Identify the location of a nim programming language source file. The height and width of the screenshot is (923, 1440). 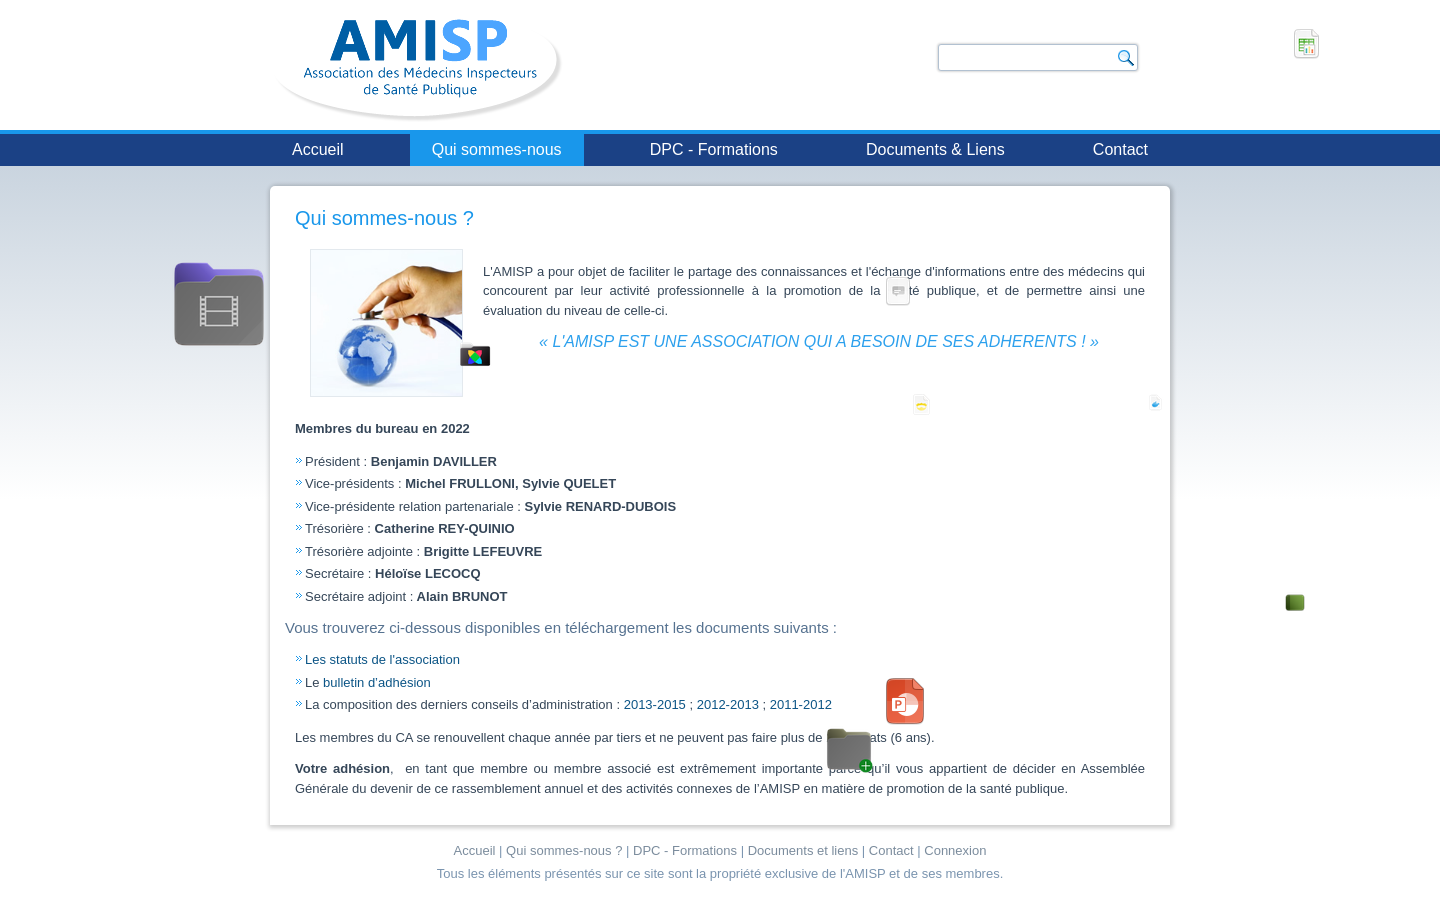
(921, 404).